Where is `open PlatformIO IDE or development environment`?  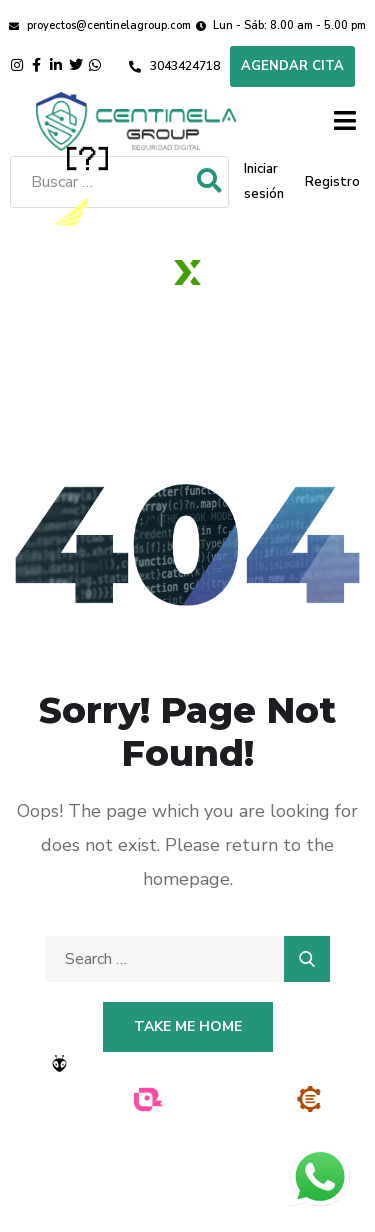
open PlatformIO IDE or development environment is located at coordinates (59, 1063).